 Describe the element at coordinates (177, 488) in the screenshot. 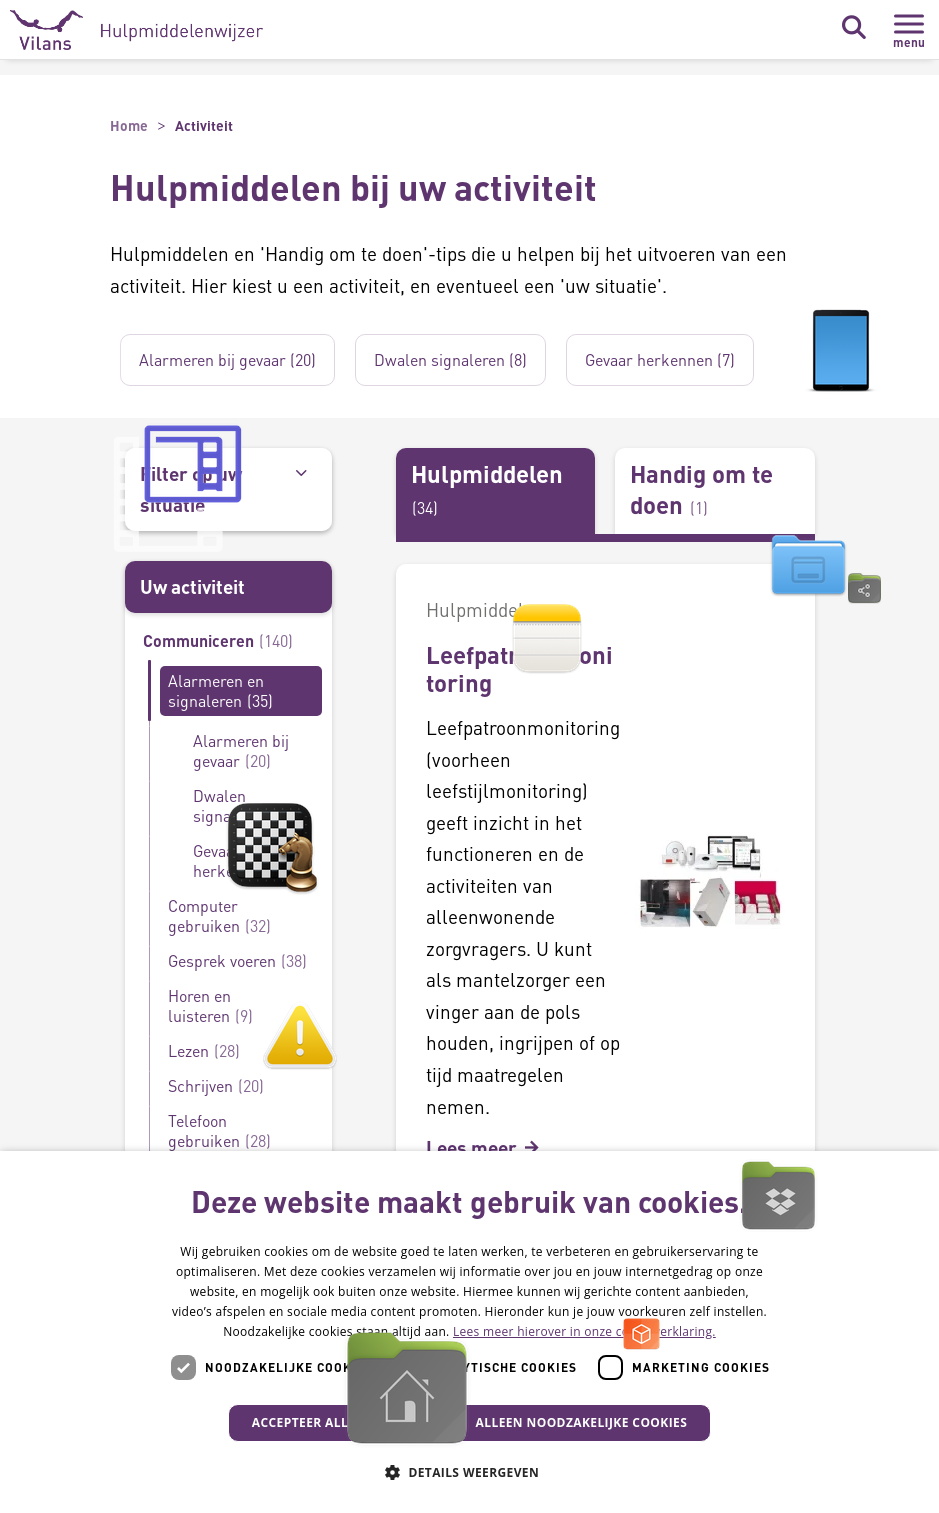

I see `filter media library content` at that location.